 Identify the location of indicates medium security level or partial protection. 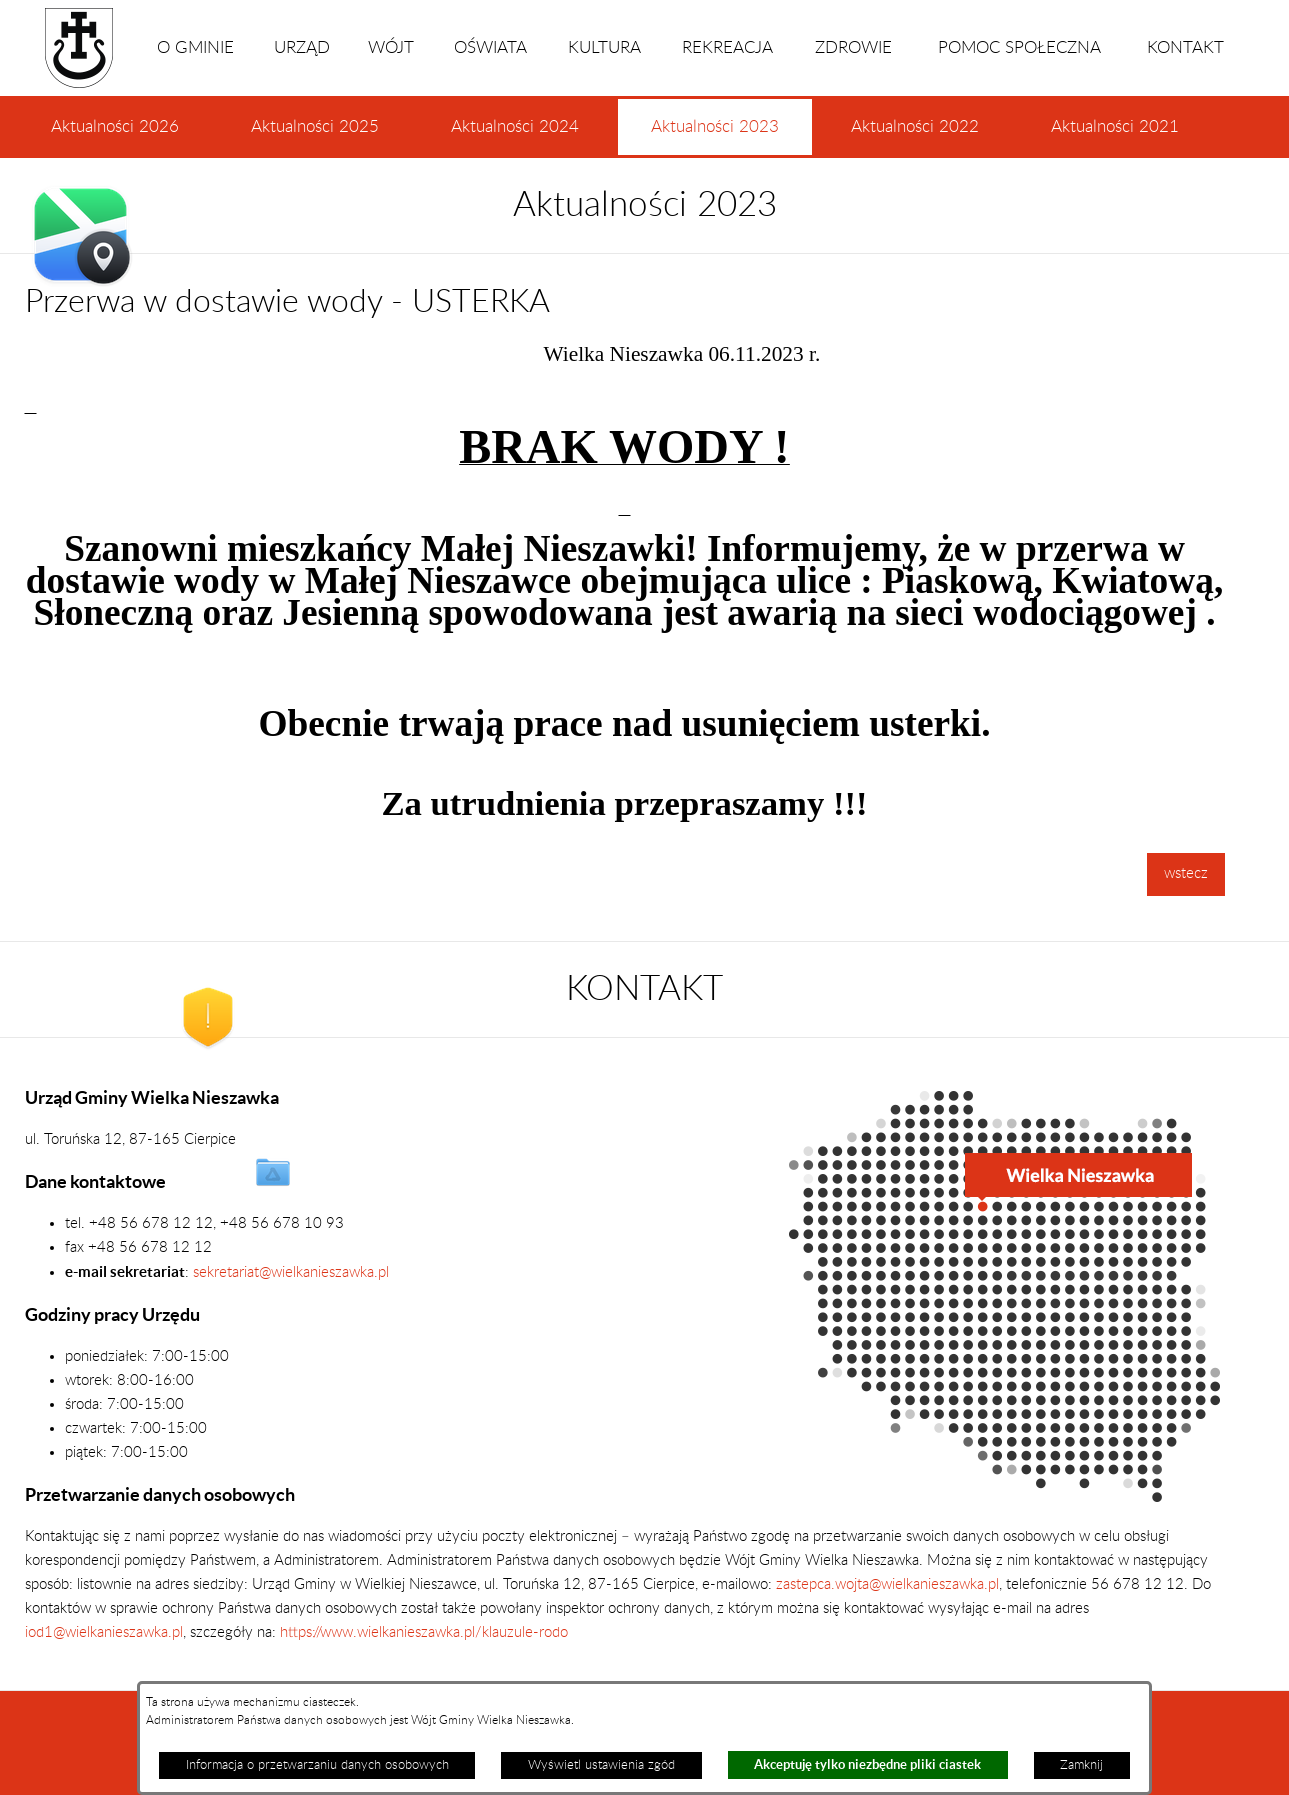
(208, 1019).